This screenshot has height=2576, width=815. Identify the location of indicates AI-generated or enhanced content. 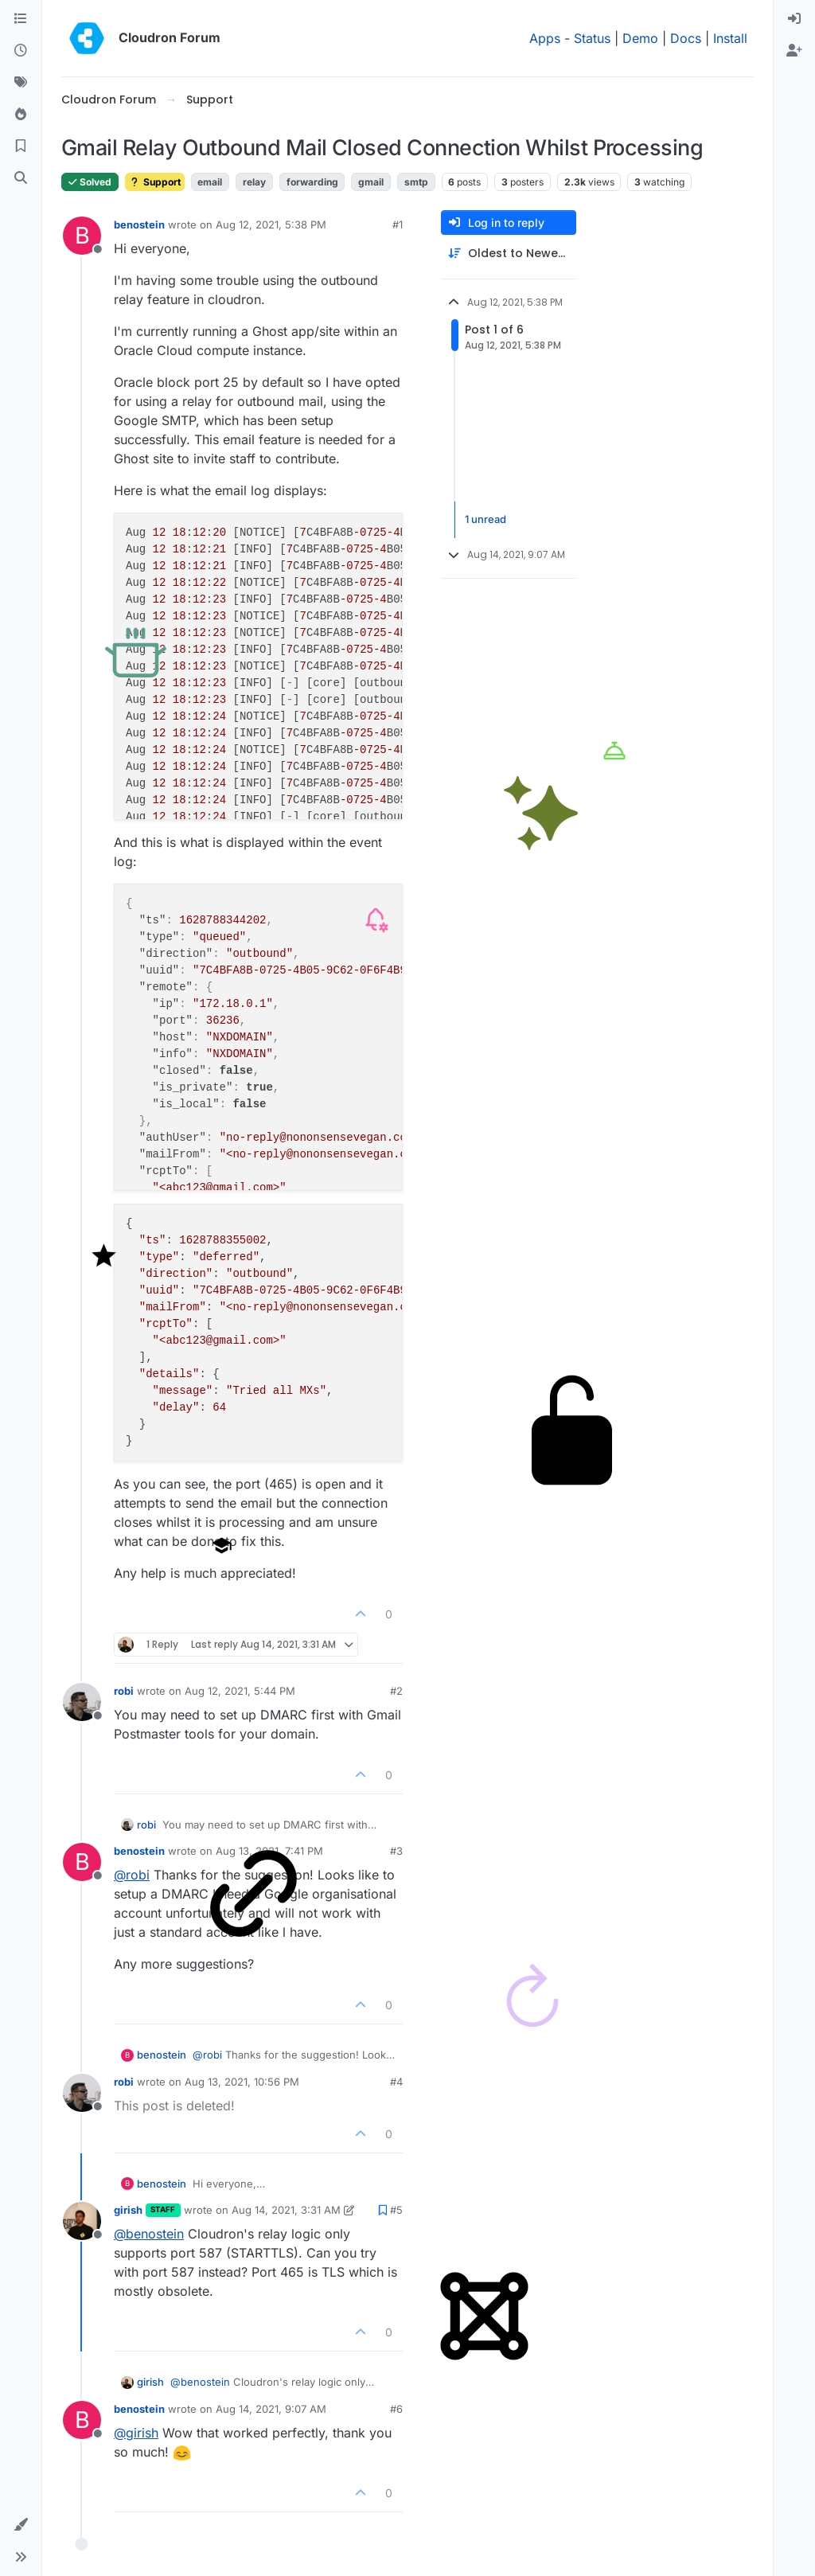
(540, 813).